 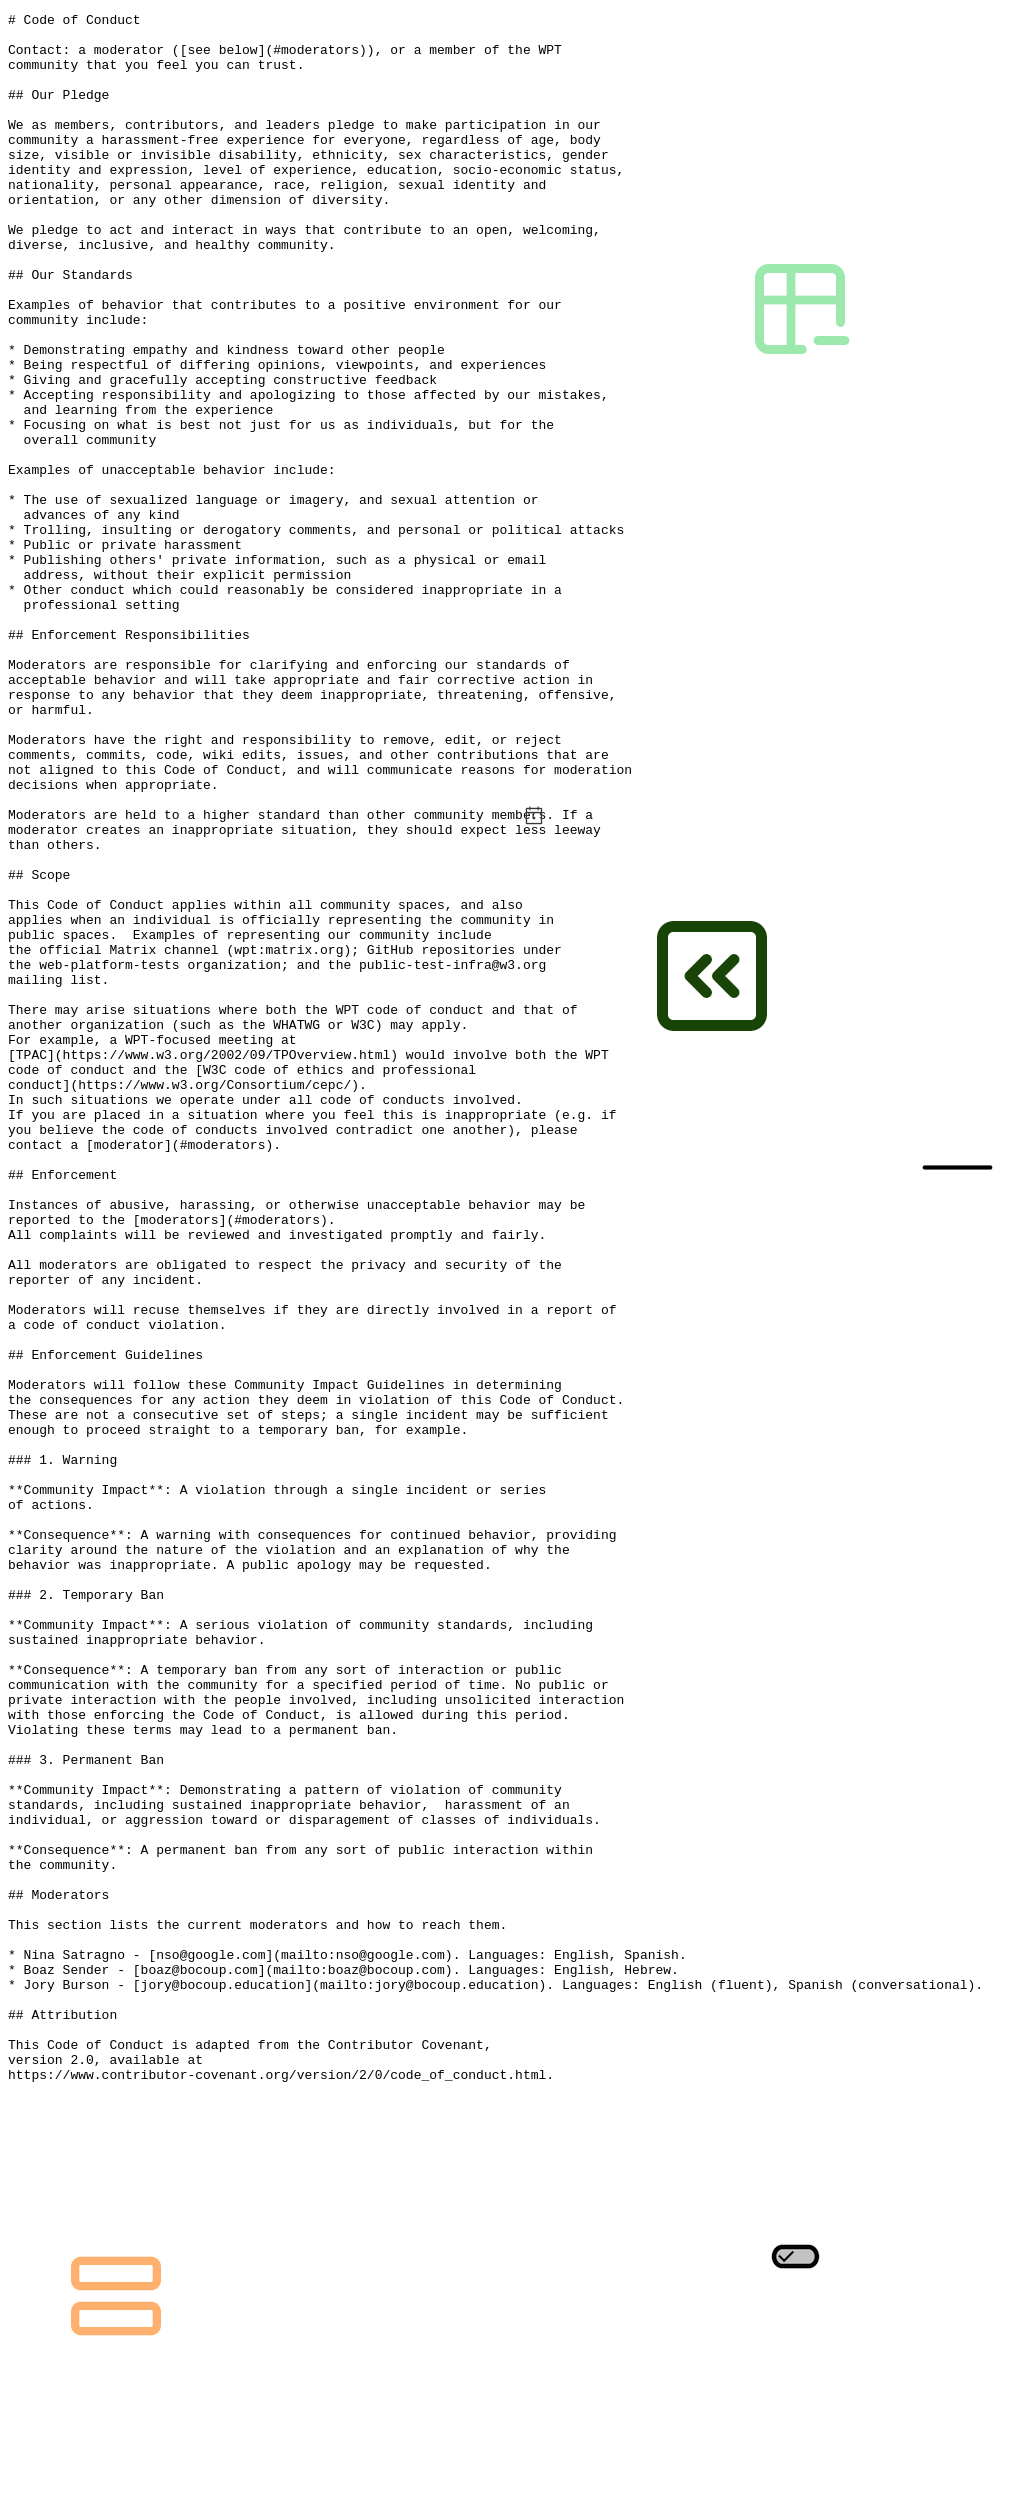 What do you see at coordinates (957, 1167) in the screenshot?
I see `decrease quantity or value` at bounding box center [957, 1167].